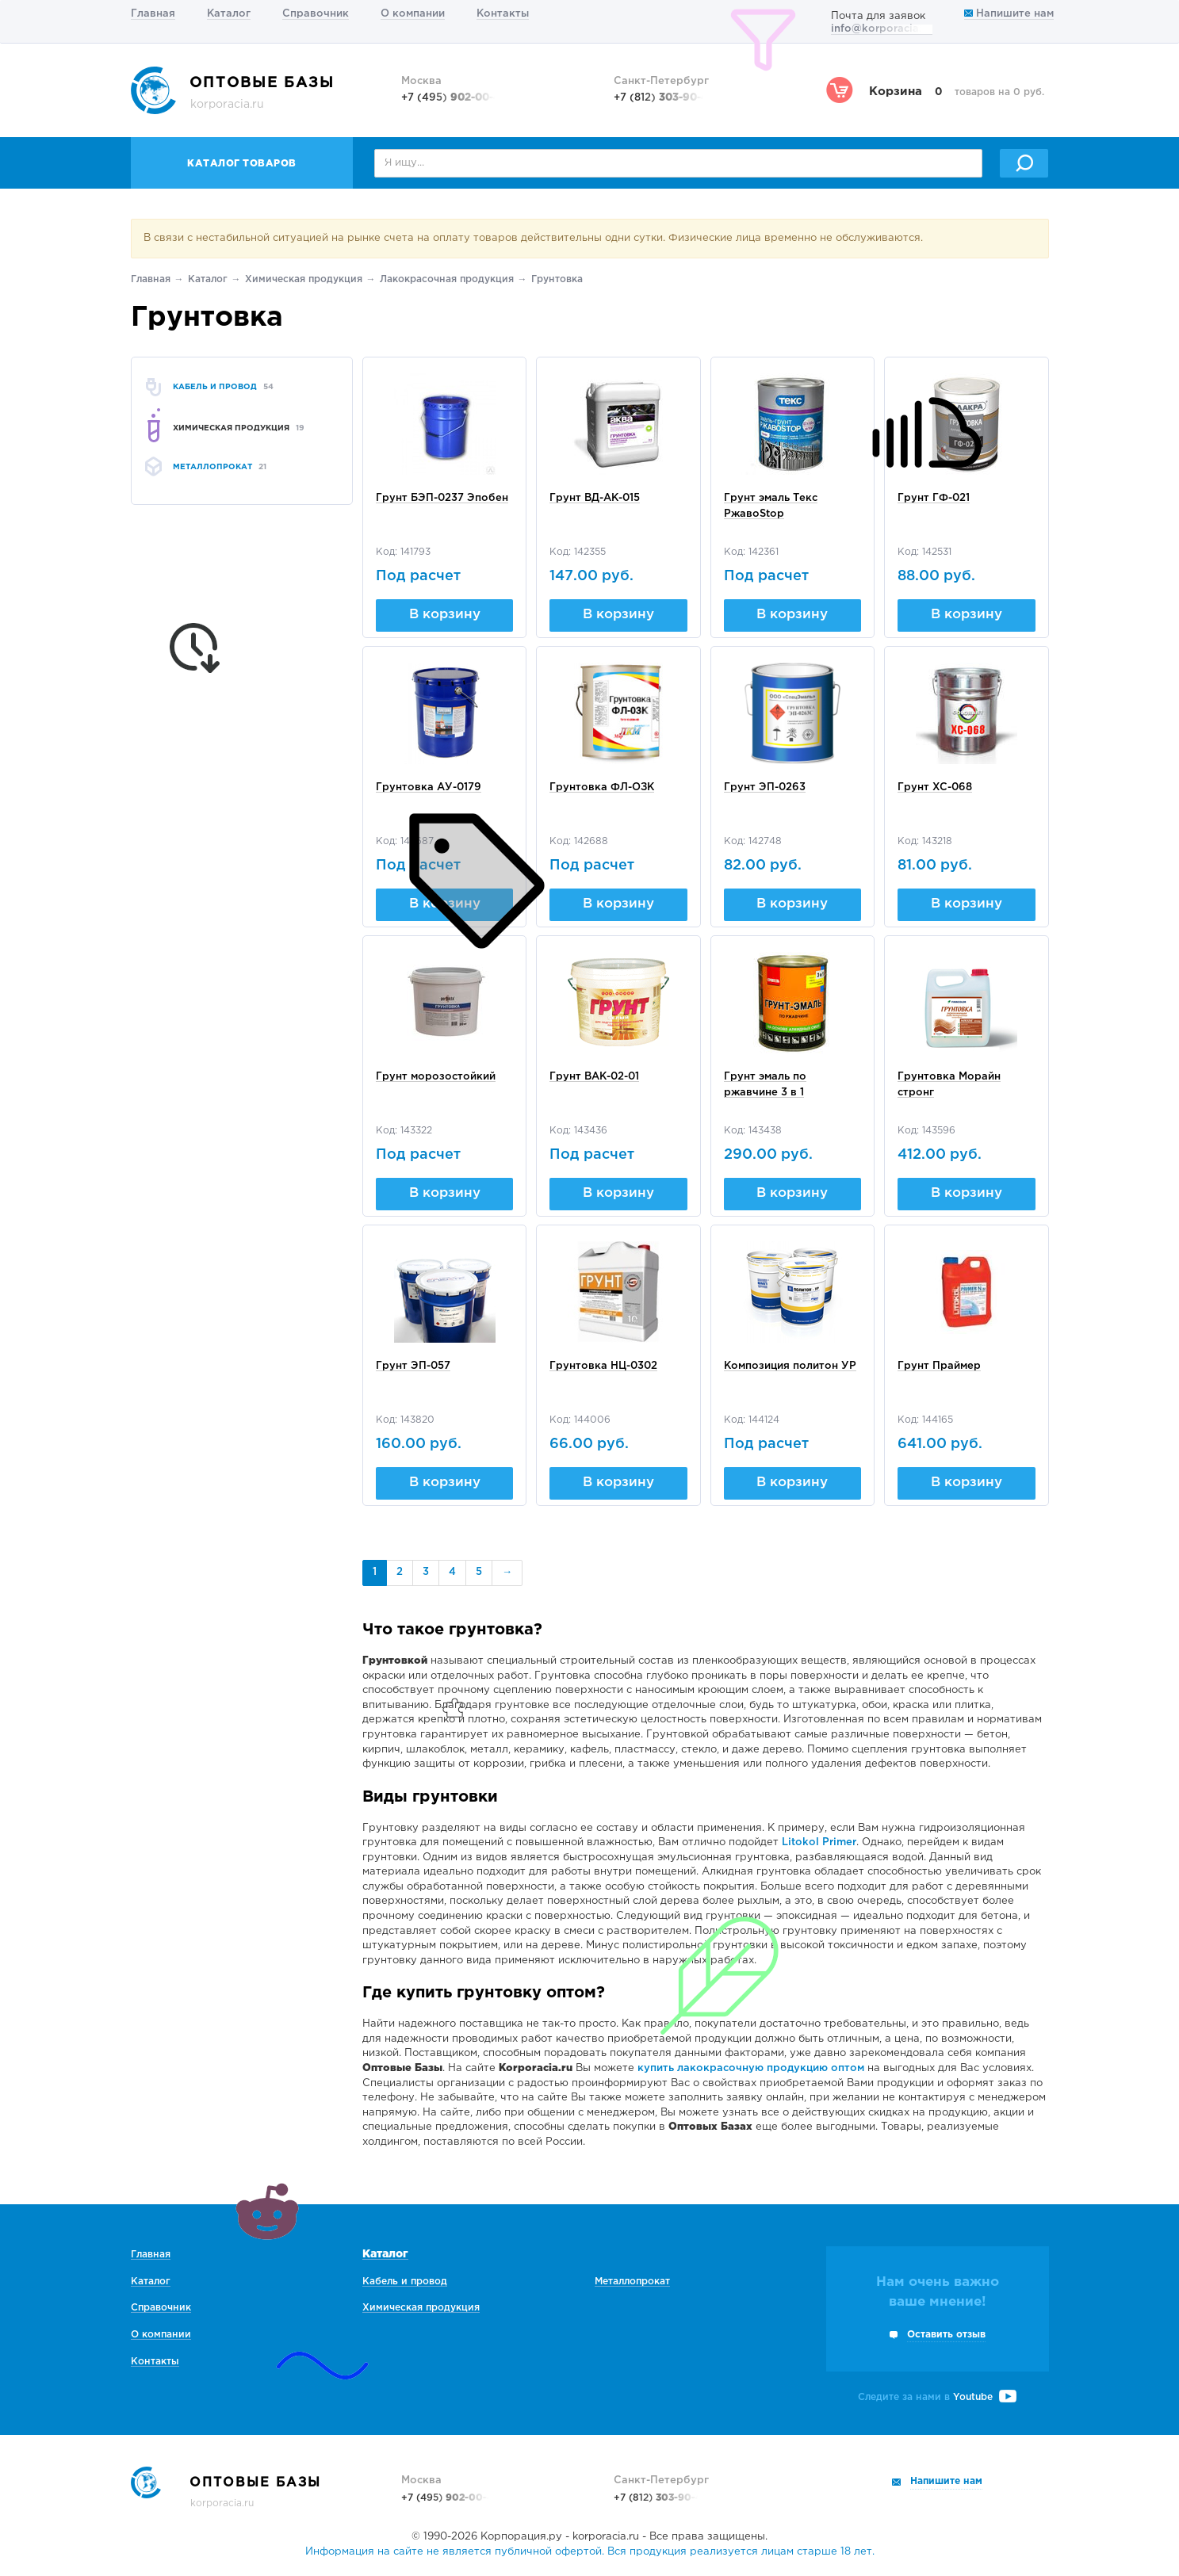 The width and height of the screenshot is (1179, 2576). I want to click on filter or sort content, so click(763, 38).